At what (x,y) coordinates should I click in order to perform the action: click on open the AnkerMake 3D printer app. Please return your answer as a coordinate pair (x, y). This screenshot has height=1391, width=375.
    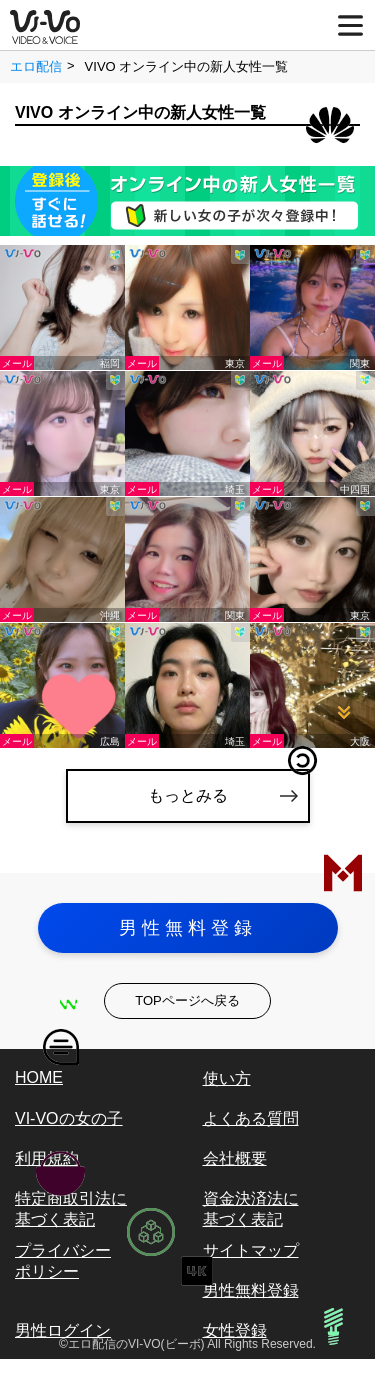
    Looking at the image, I should click on (343, 873).